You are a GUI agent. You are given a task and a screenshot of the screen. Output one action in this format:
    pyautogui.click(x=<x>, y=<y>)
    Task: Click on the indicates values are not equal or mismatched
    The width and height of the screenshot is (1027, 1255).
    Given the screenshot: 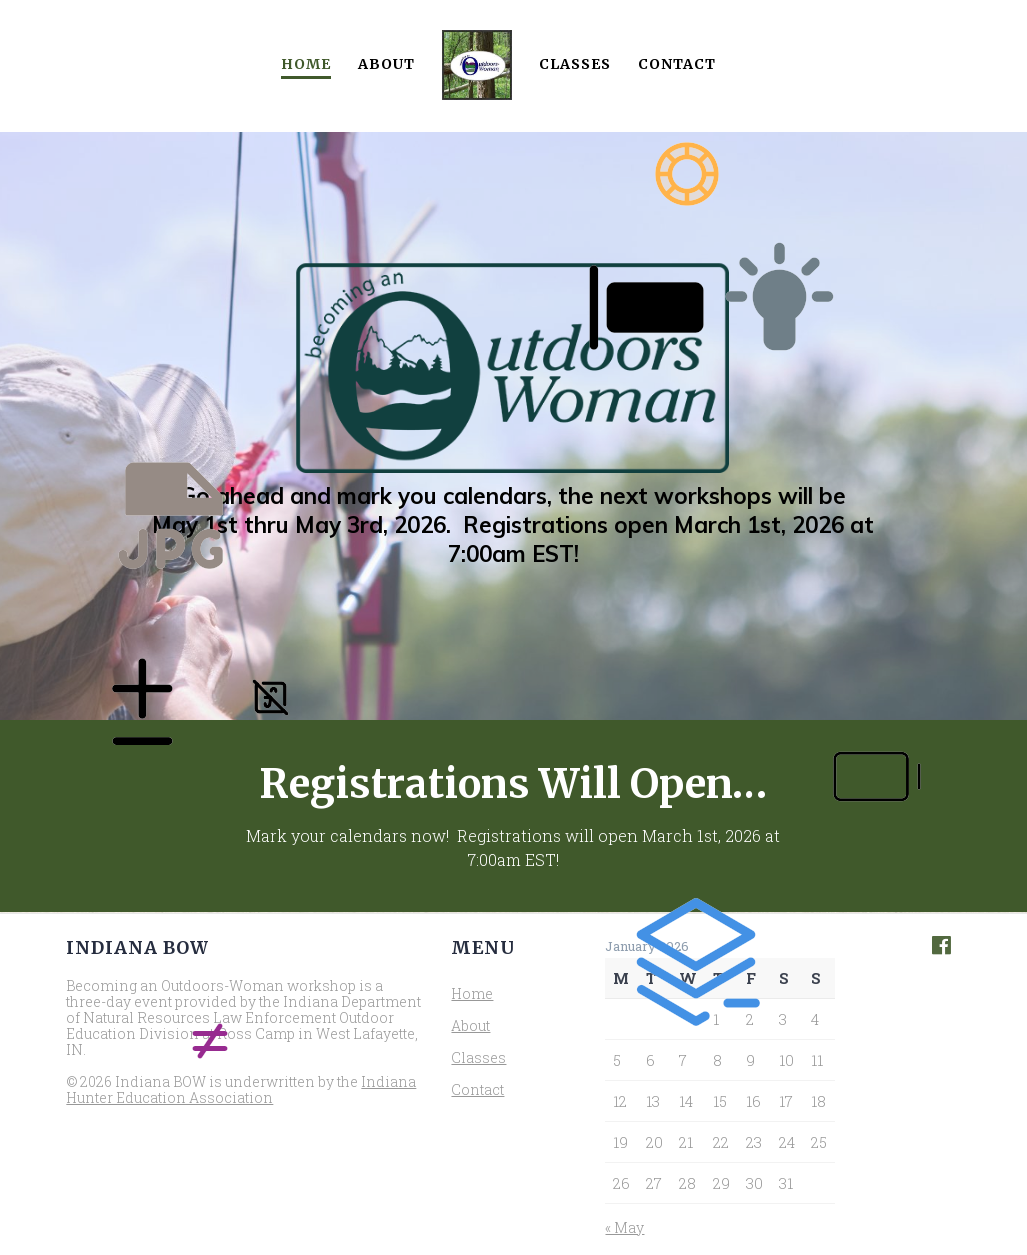 What is the action you would take?
    pyautogui.click(x=210, y=1041)
    